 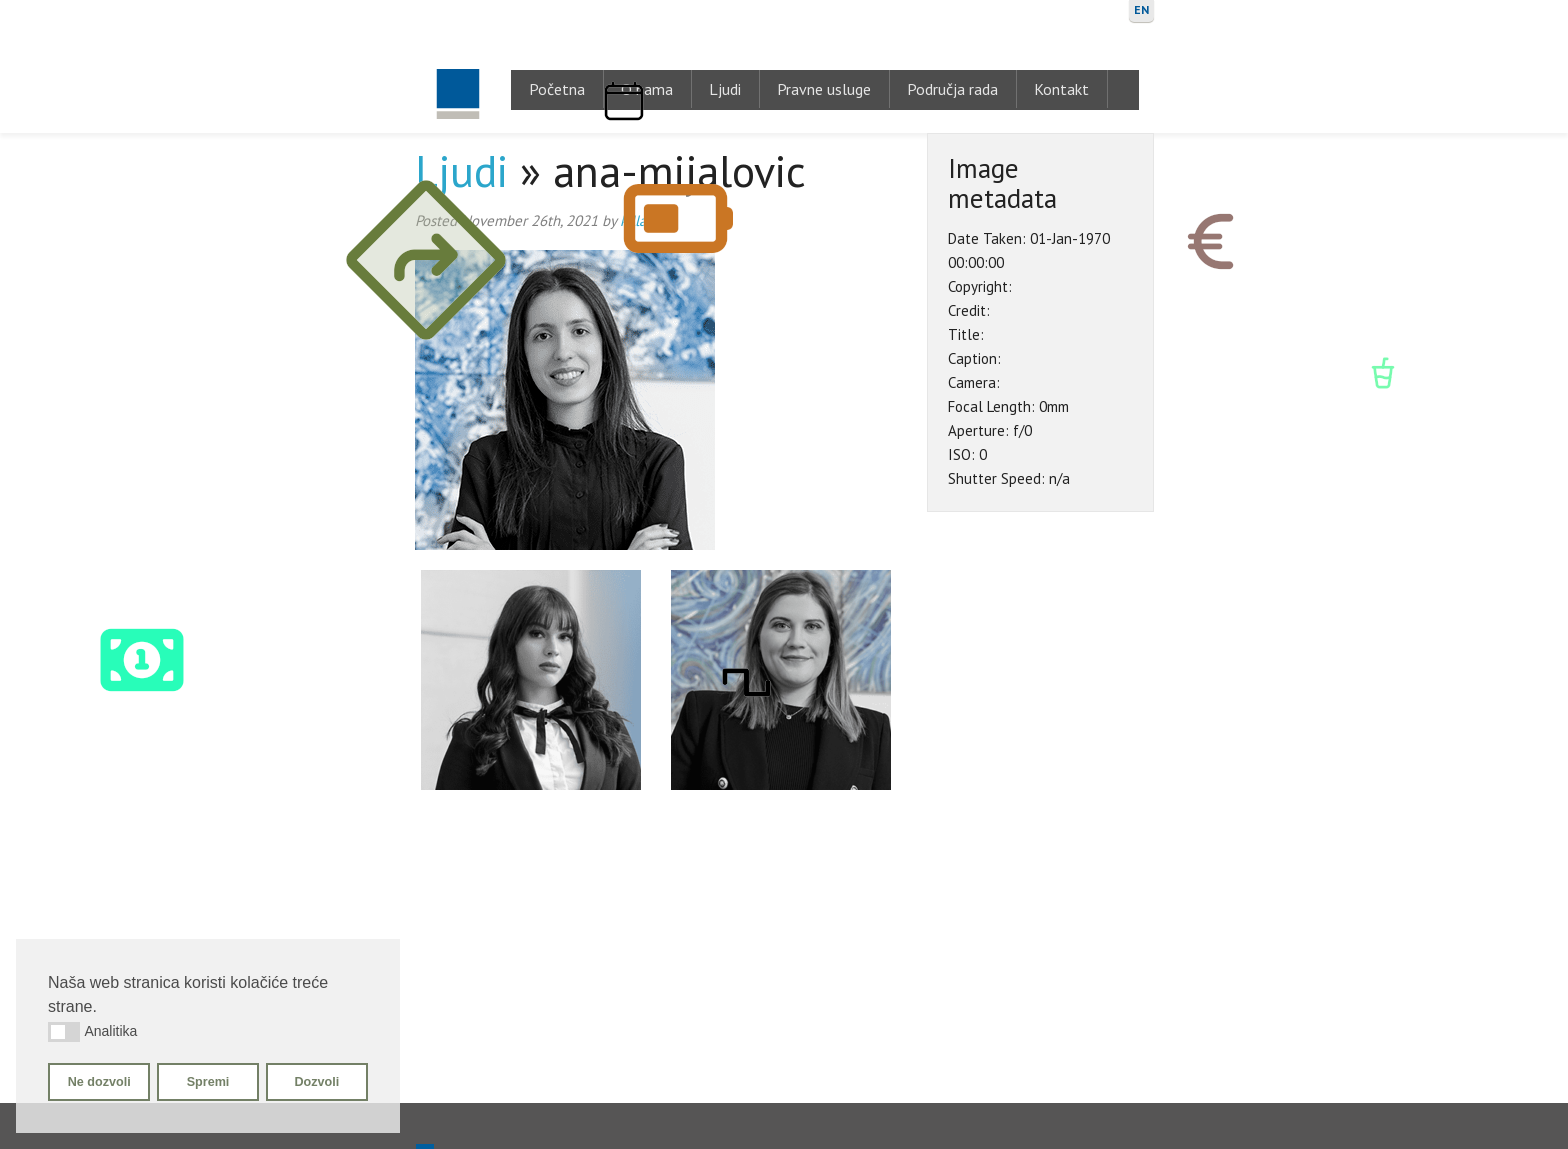 What do you see at coordinates (1383, 373) in the screenshot?
I see `order a beverage or drink` at bounding box center [1383, 373].